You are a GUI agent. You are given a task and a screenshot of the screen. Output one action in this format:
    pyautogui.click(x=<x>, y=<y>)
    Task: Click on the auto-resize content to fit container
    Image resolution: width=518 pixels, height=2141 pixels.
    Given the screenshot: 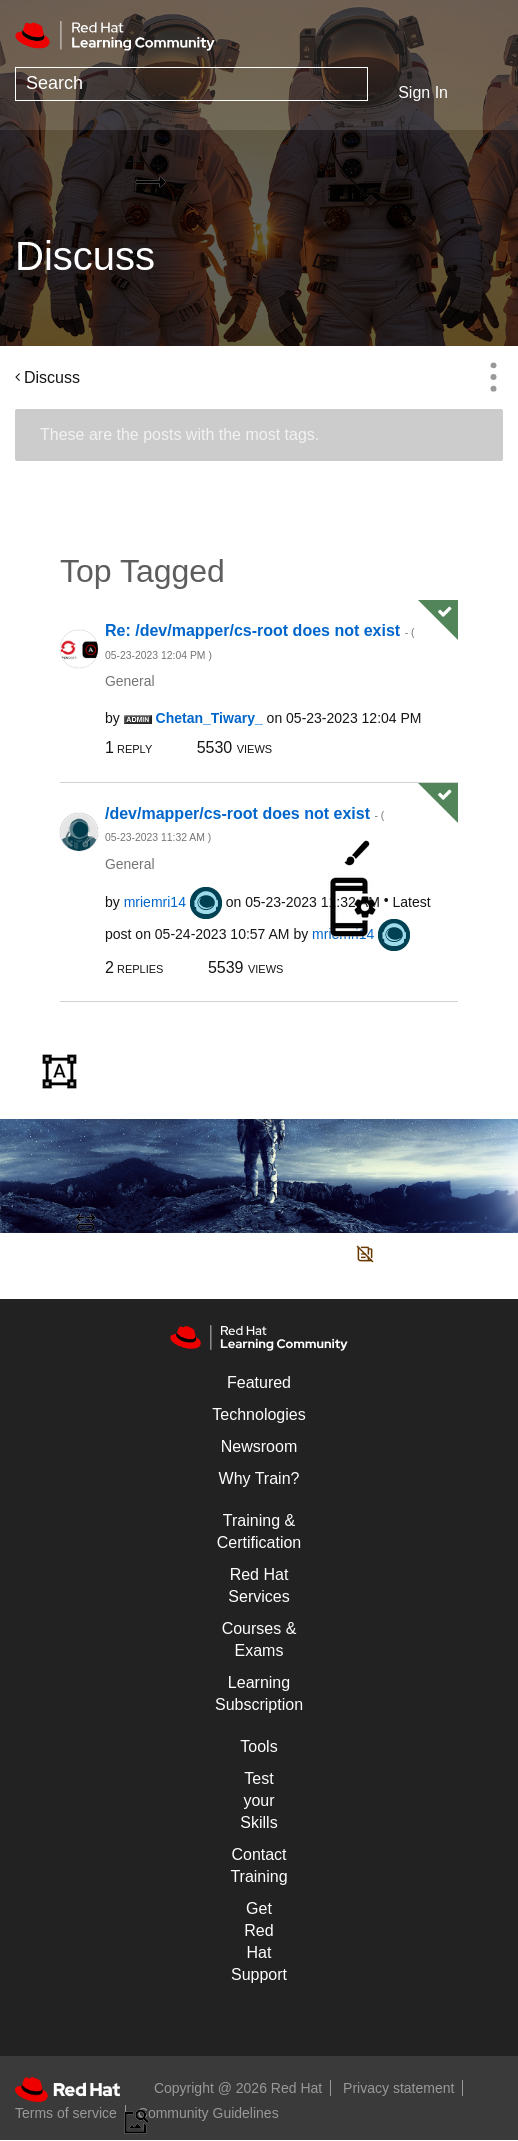 What is the action you would take?
    pyautogui.click(x=85, y=1222)
    